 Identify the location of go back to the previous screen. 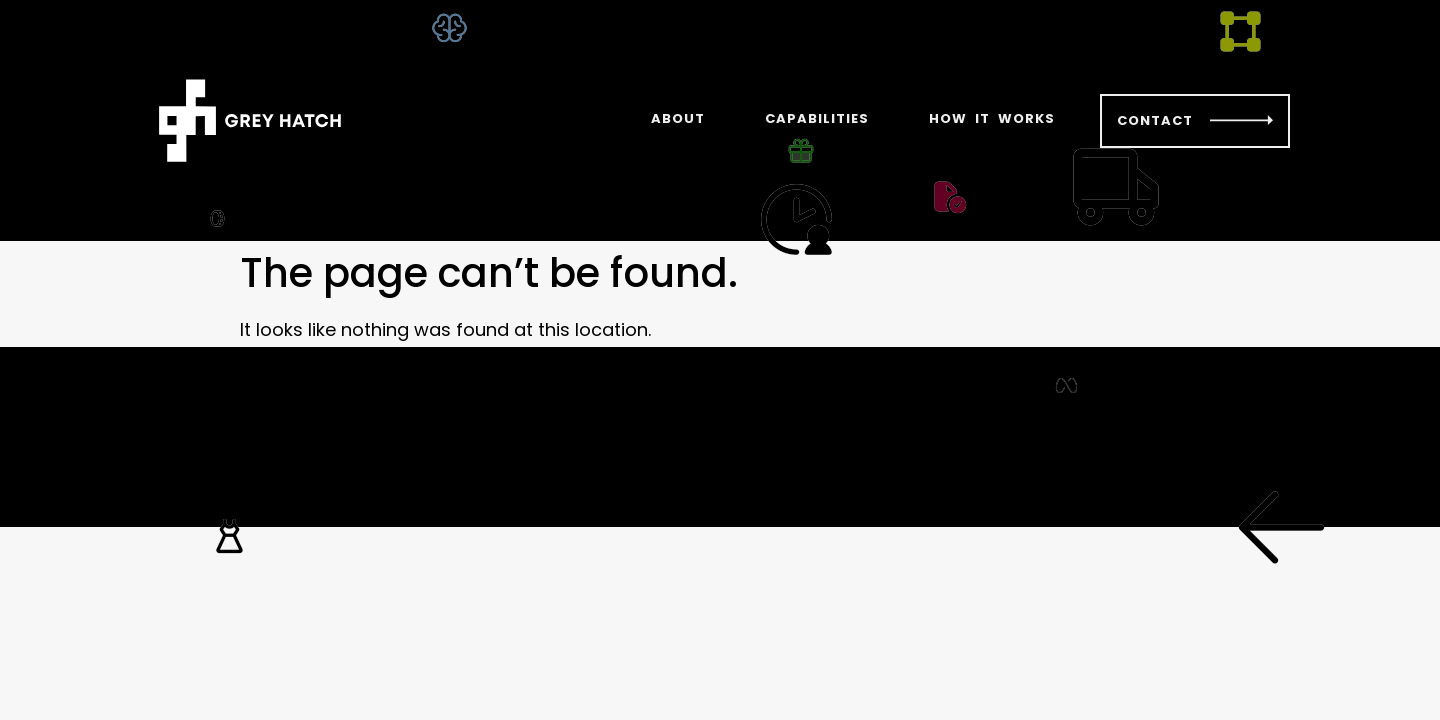
(1281, 527).